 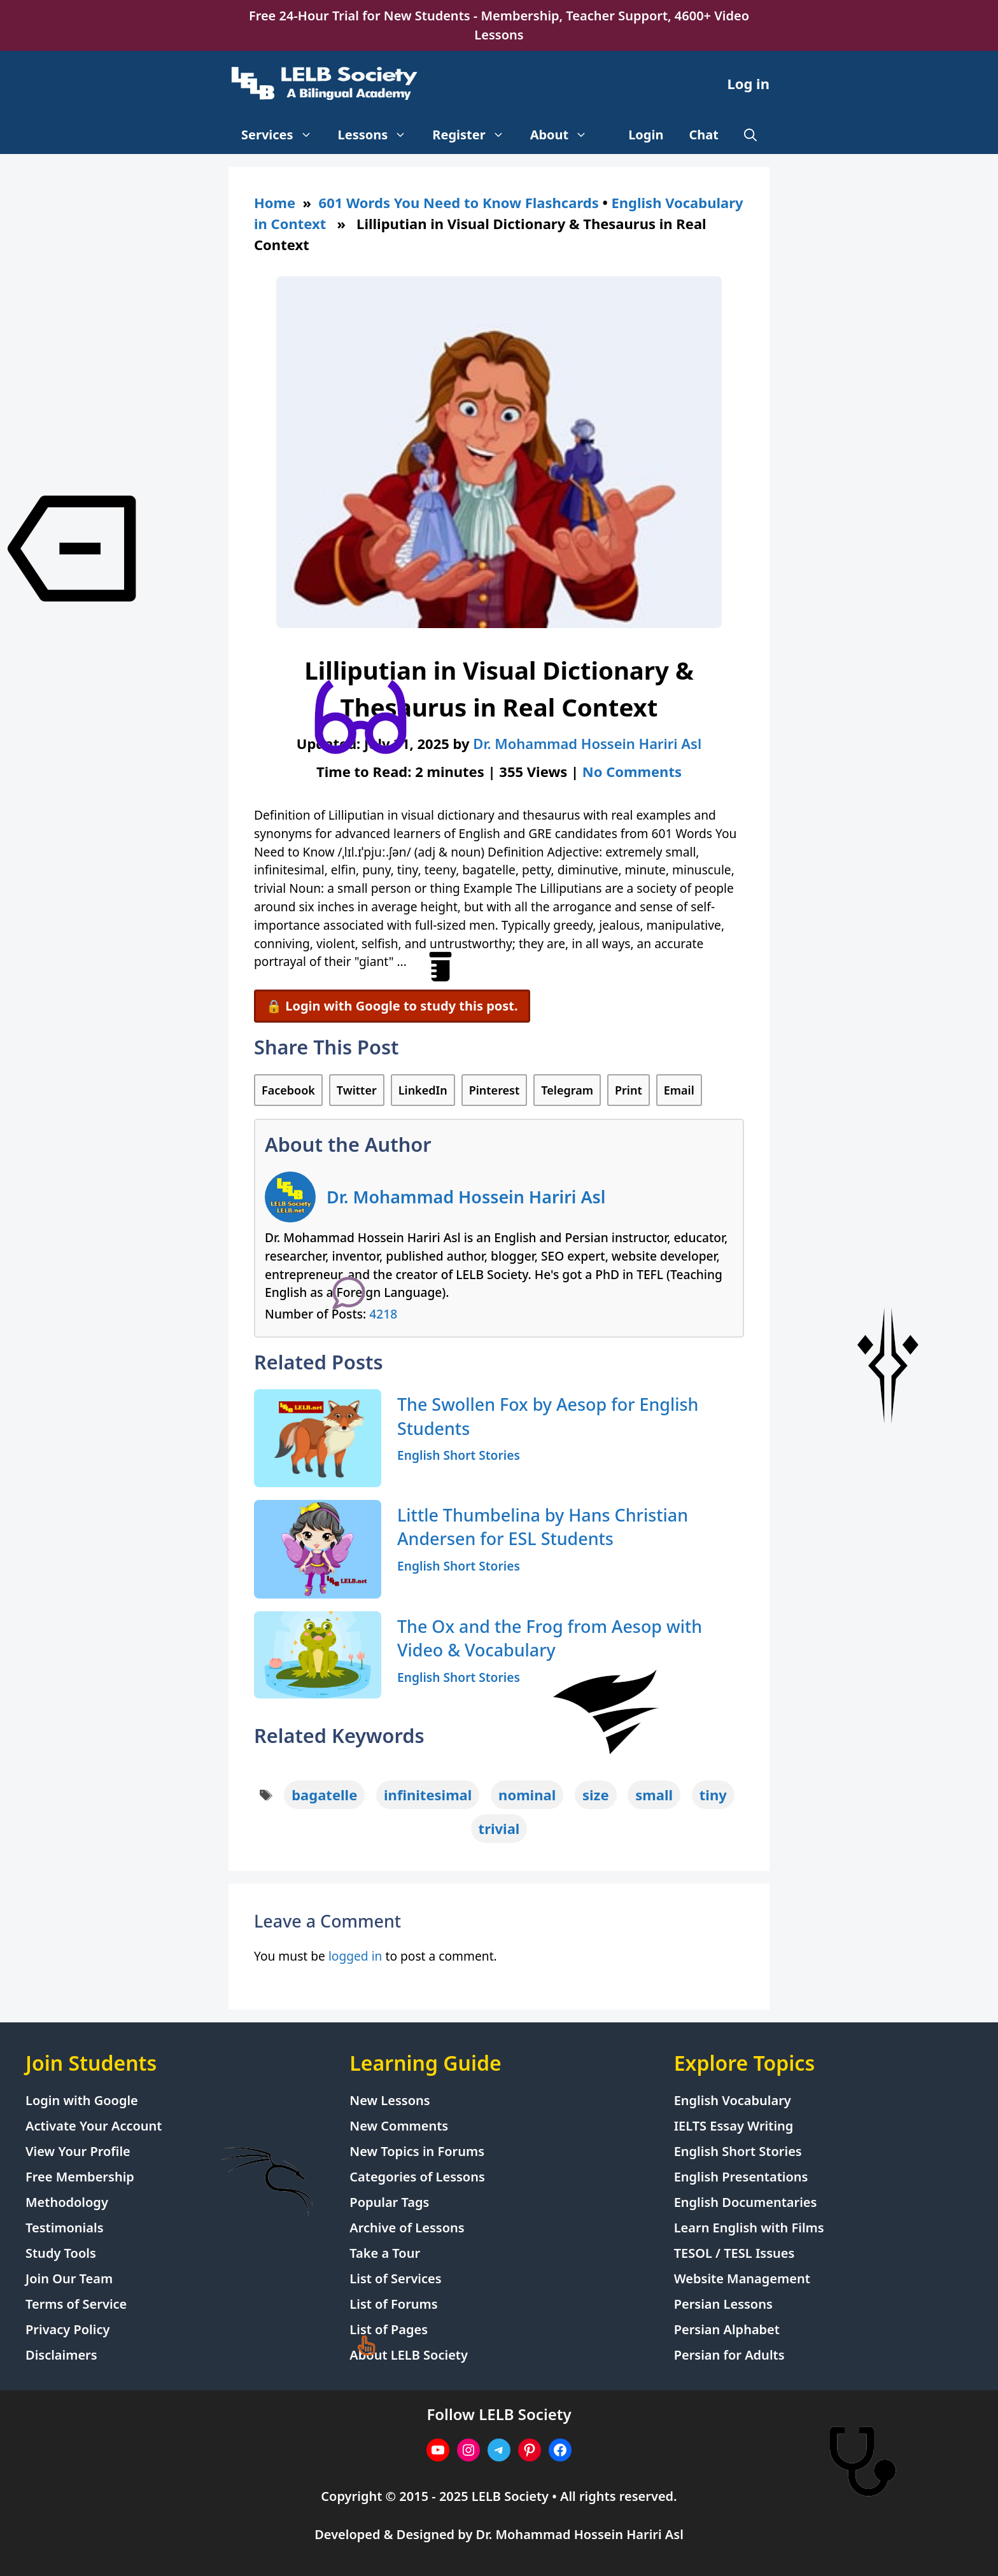 What do you see at coordinates (266, 2182) in the screenshot?
I see `Kali Linux operating system logo` at bounding box center [266, 2182].